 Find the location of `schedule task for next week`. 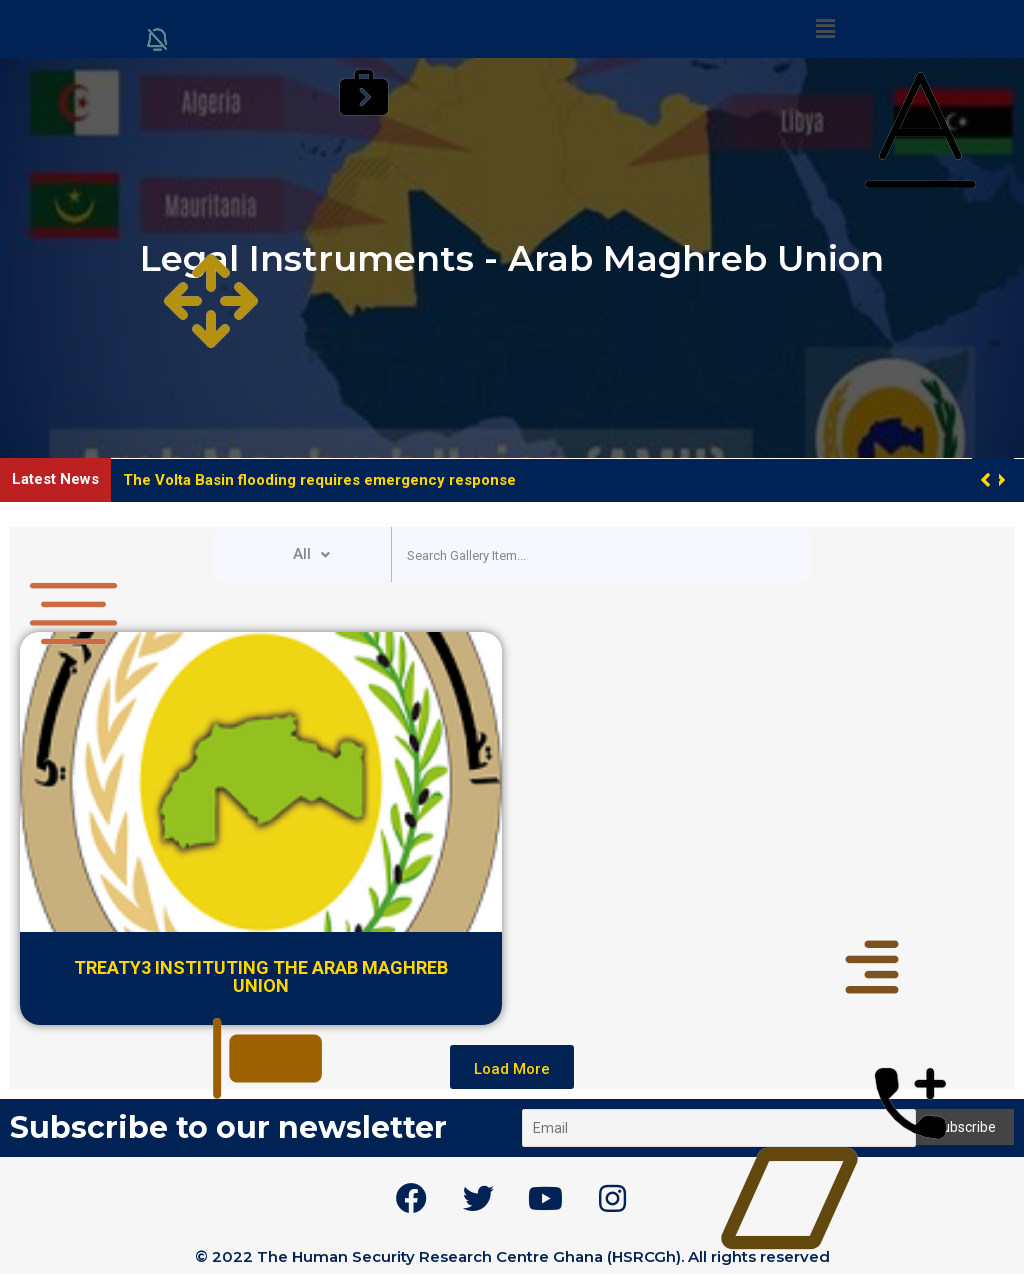

schedule task for next week is located at coordinates (364, 91).